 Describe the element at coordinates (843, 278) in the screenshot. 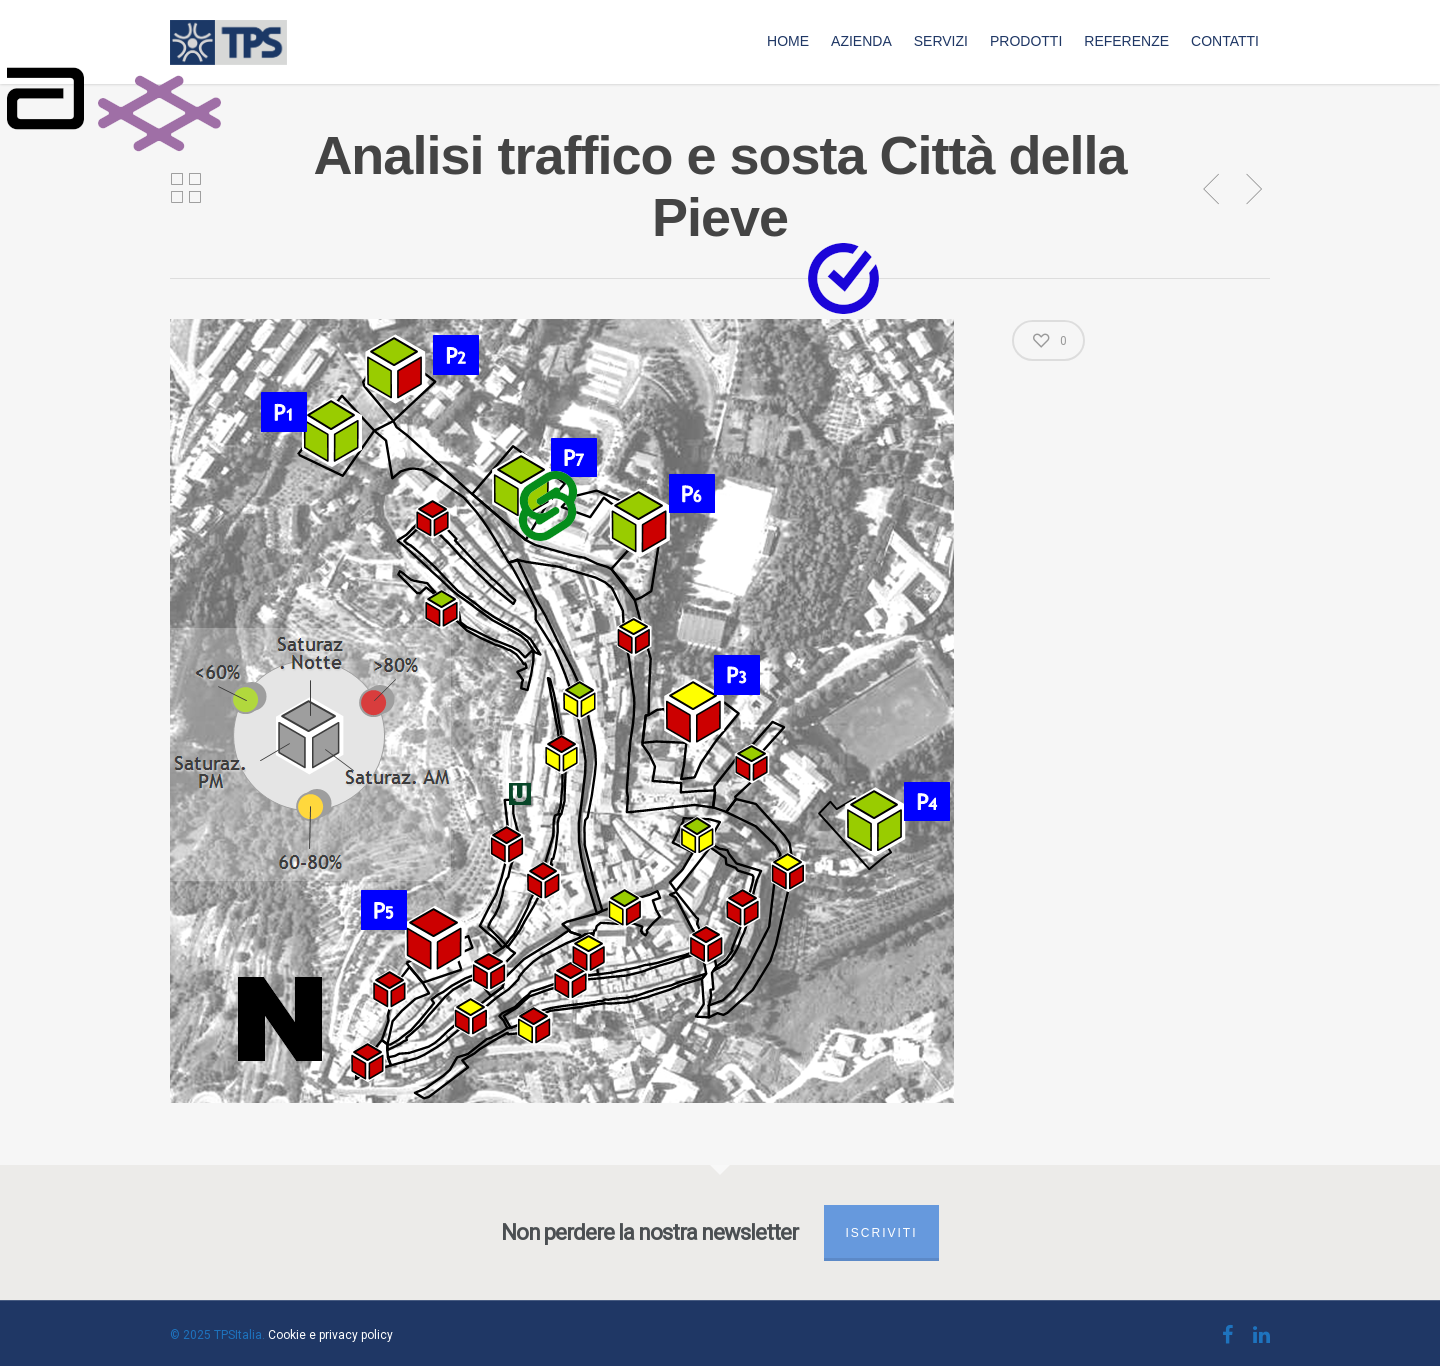

I see `norton antivirus or security software` at that location.